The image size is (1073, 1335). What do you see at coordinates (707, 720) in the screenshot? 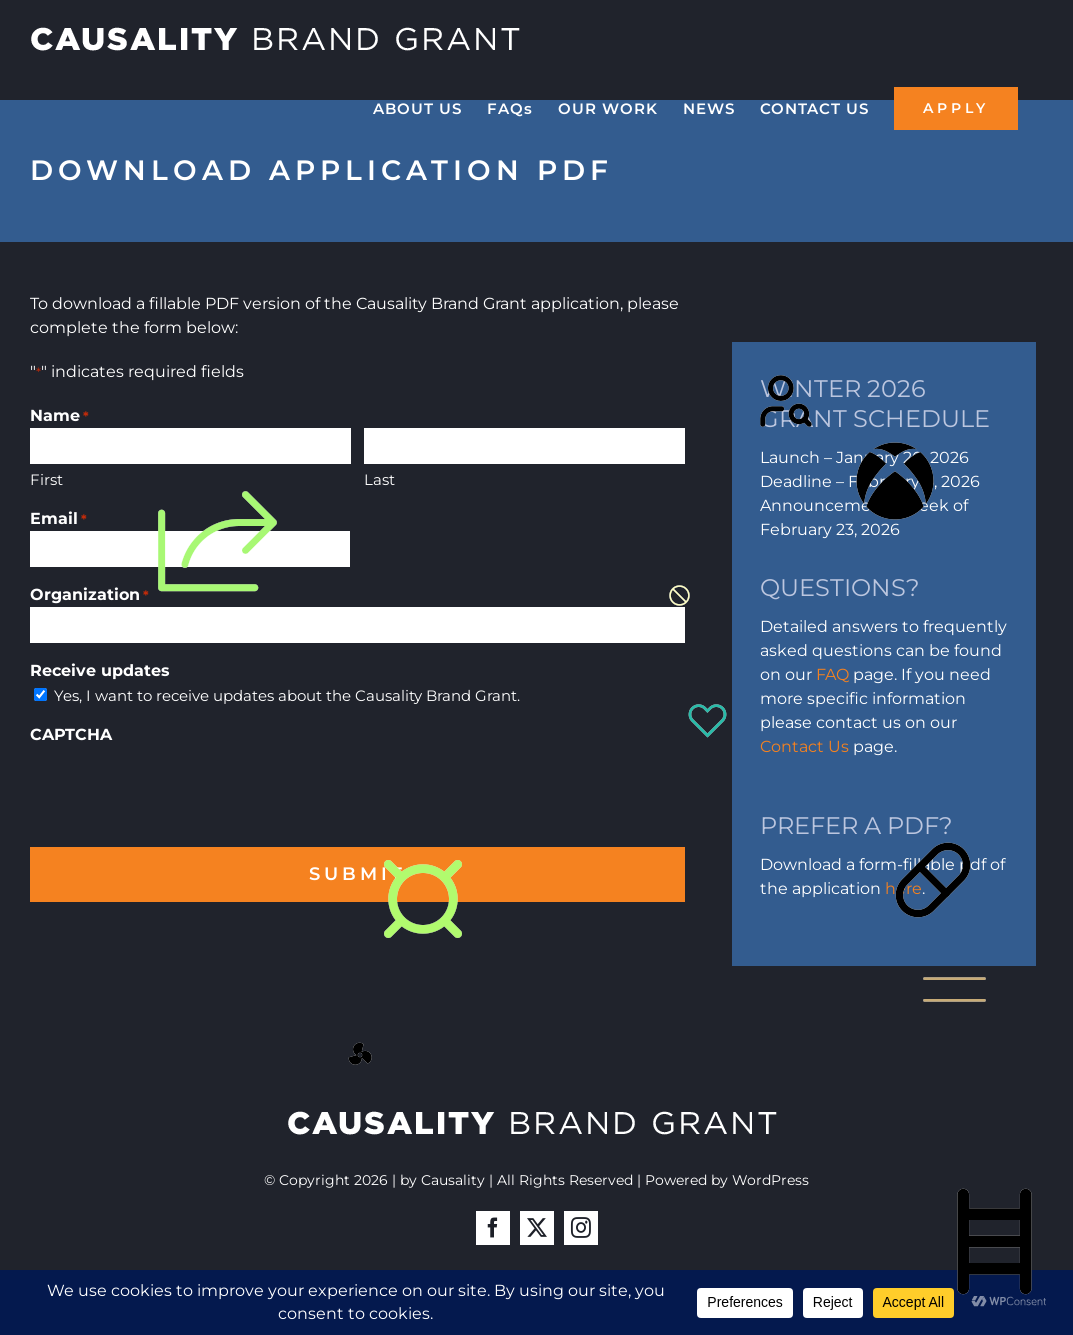
I see `add to favorites` at bounding box center [707, 720].